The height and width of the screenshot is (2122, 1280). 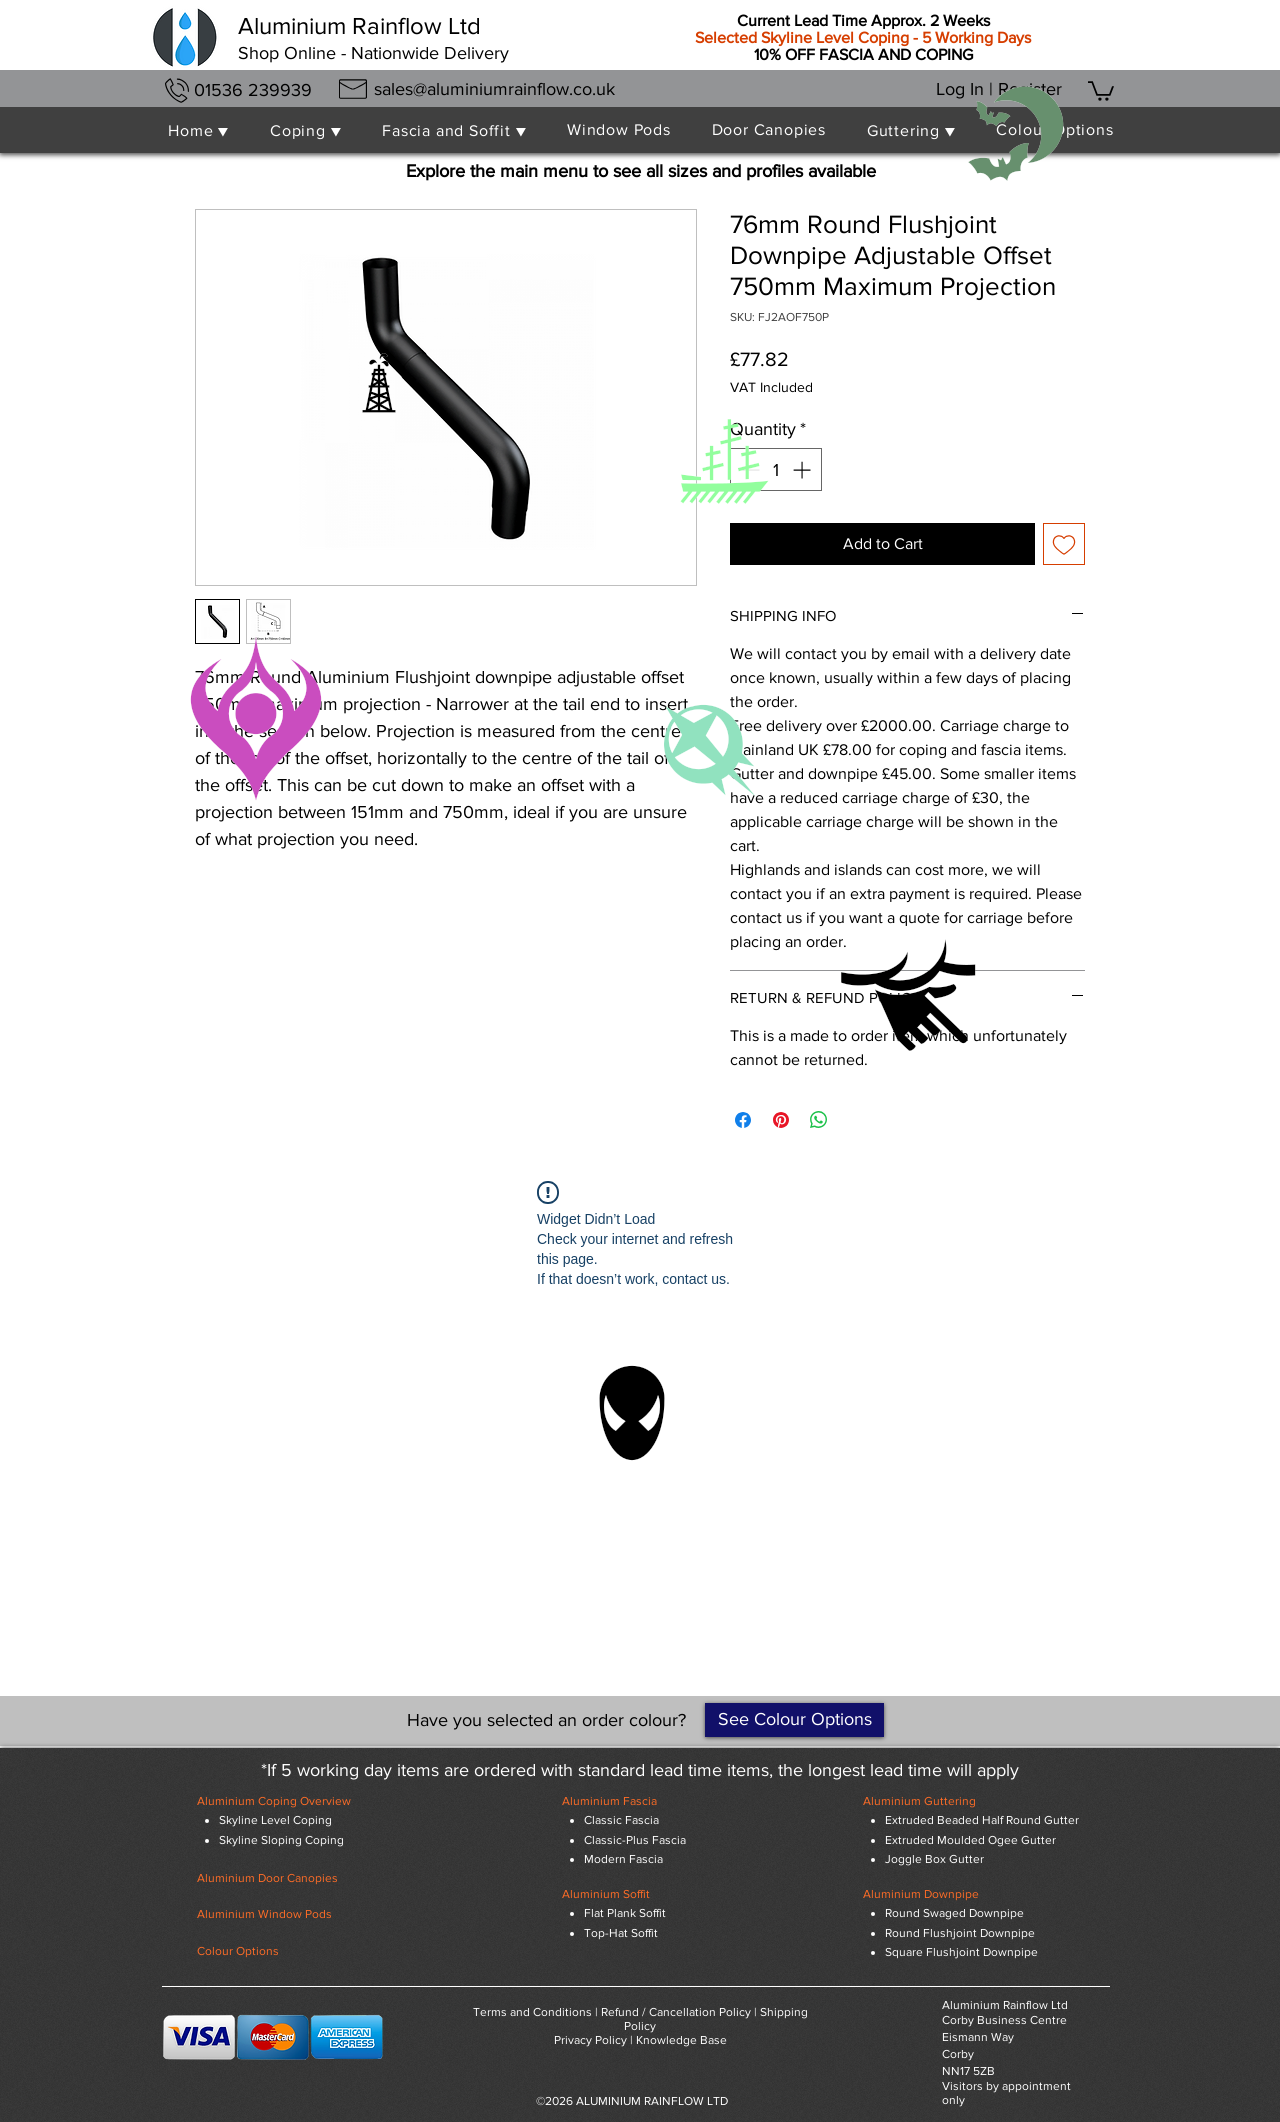 What do you see at coordinates (1016, 134) in the screenshot?
I see `toggle night mode or dark theme` at bounding box center [1016, 134].